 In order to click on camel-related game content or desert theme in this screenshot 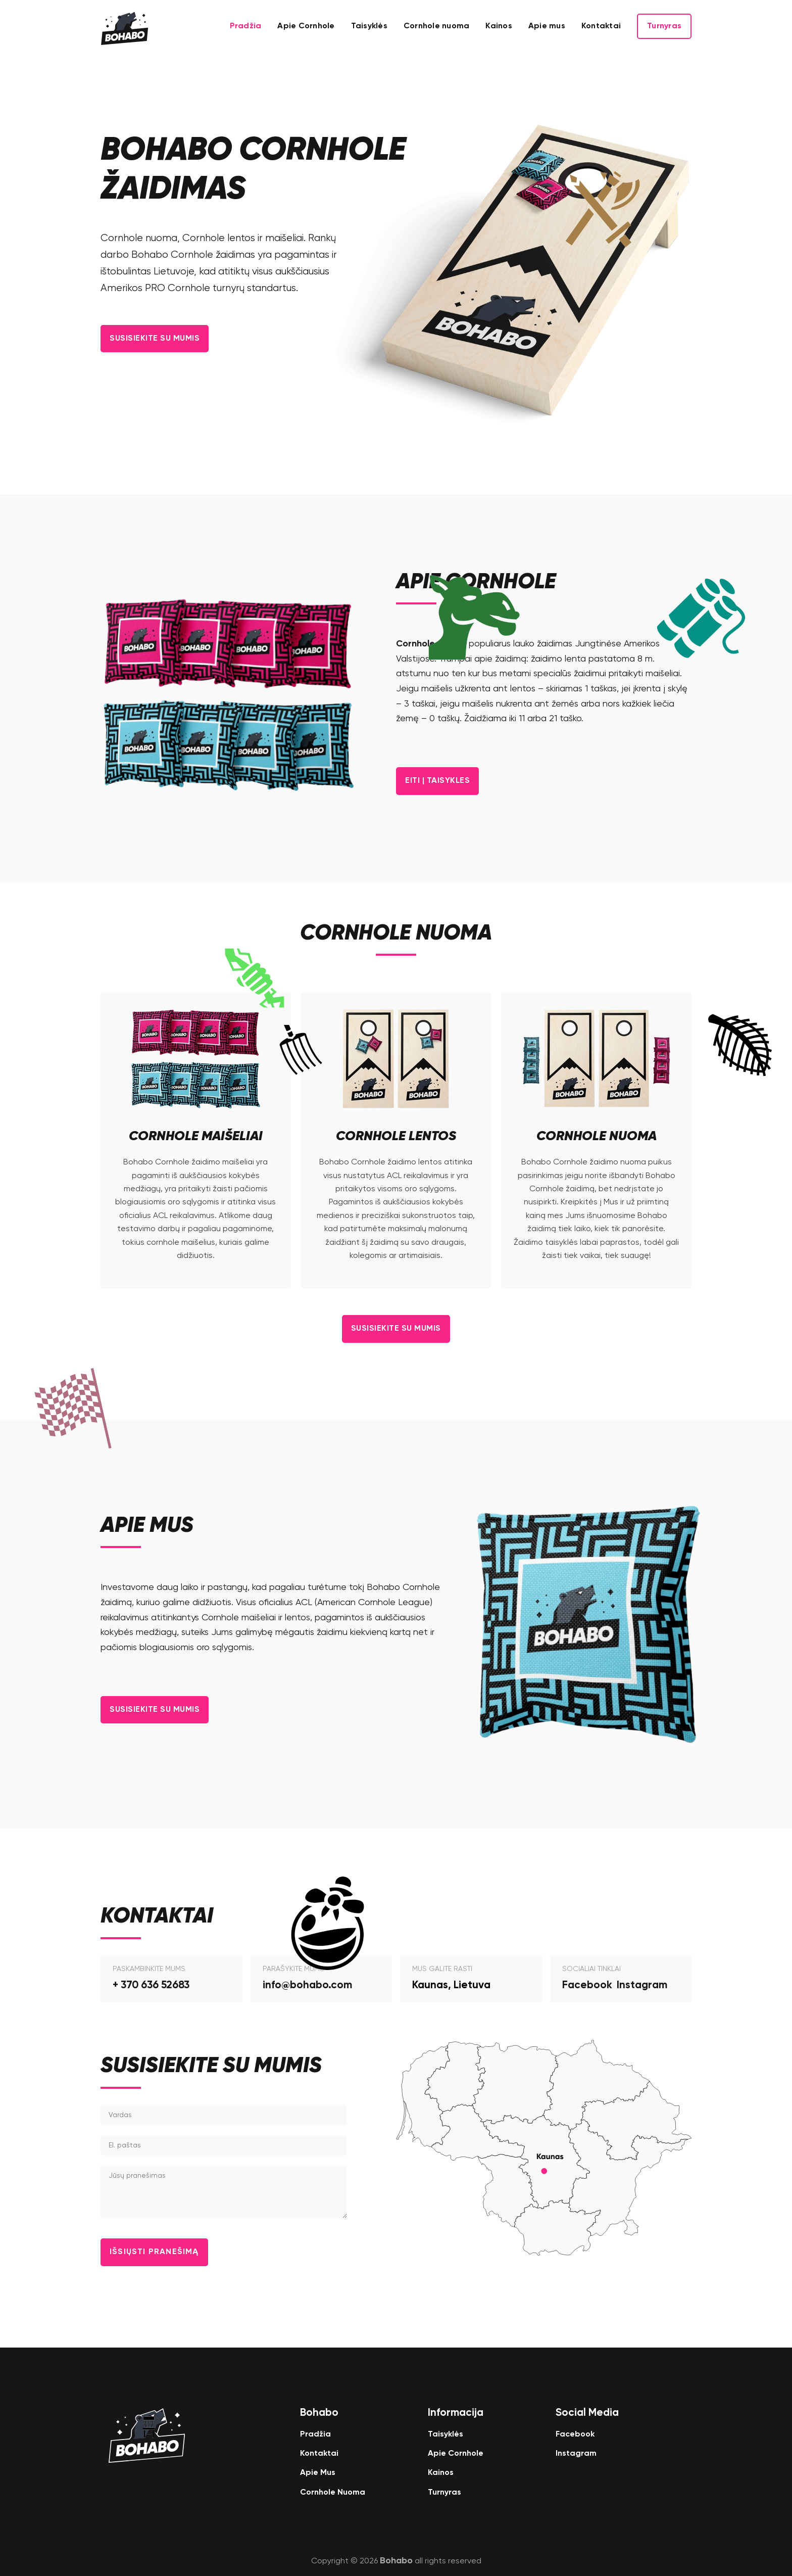, I will do `click(474, 614)`.